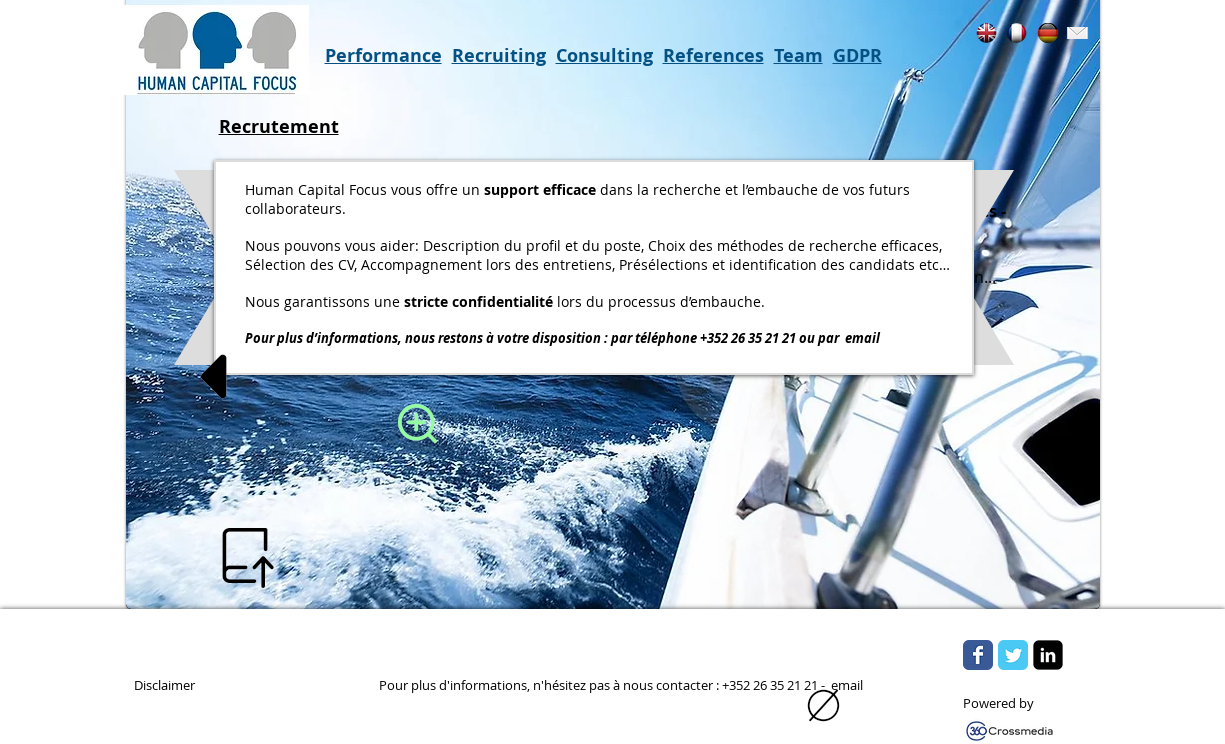  Describe the element at coordinates (215, 376) in the screenshot. I see `go back to the previous screen` at that location.